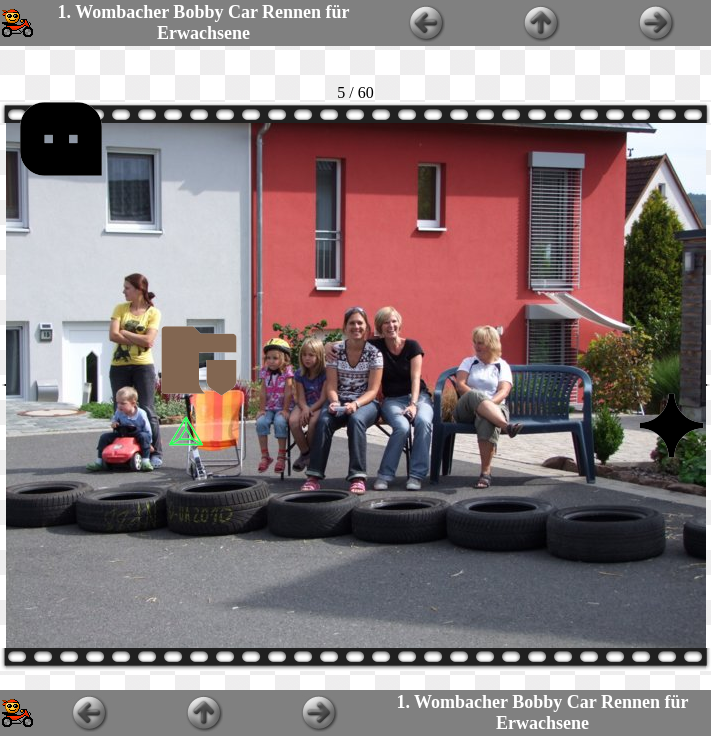  What do you see at coordinates (61, 139) in the screenshot?
I see `open messaging or chat app` at bounding box center [61, 139].